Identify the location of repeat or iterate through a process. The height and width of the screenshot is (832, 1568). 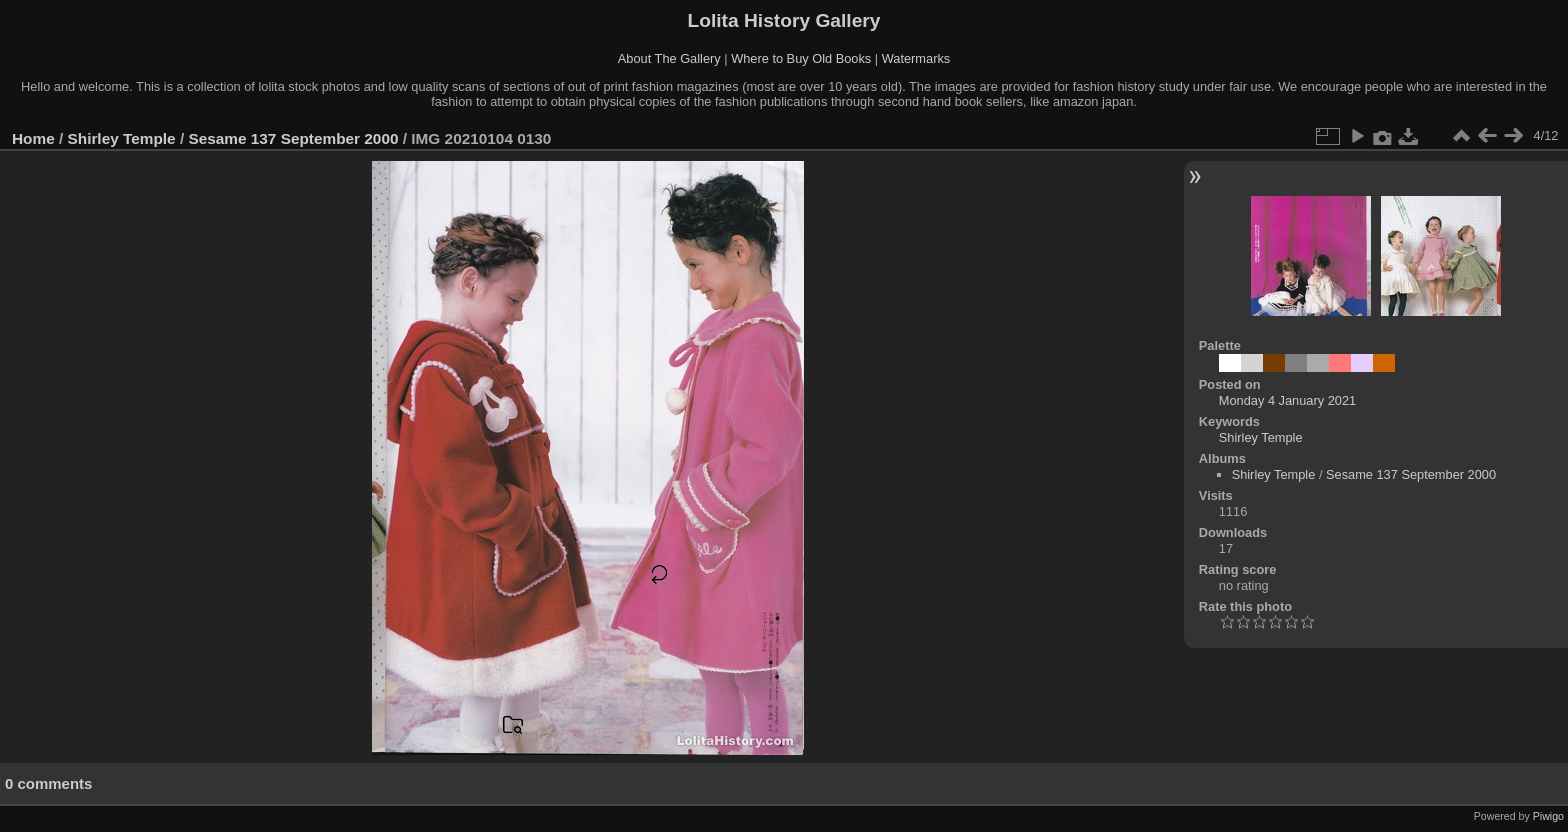
(659, 574).